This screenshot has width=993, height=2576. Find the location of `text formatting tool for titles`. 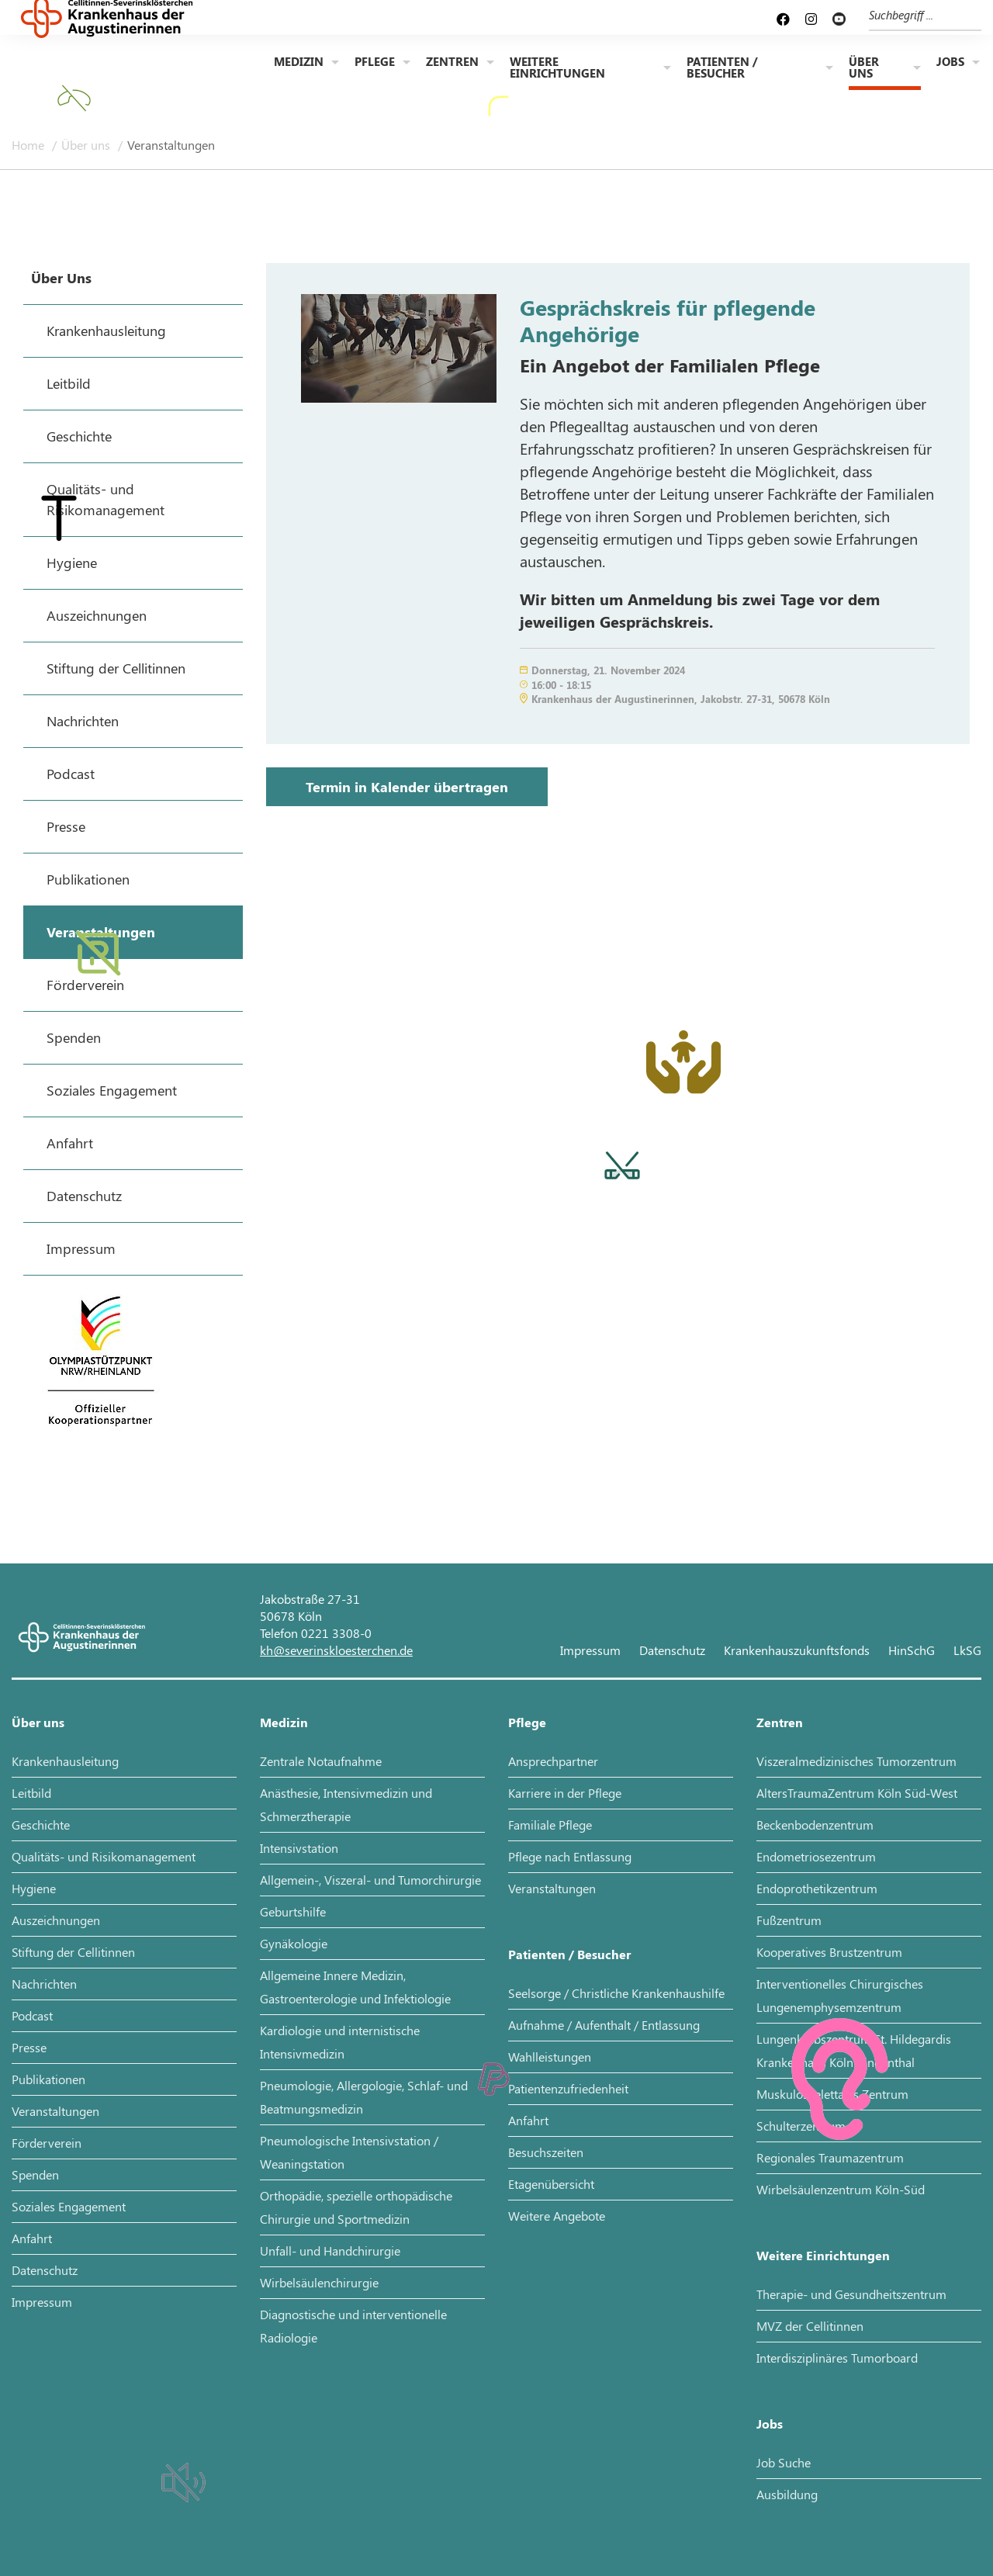

text formatting tool for titles is located at coordinates (59, 518).